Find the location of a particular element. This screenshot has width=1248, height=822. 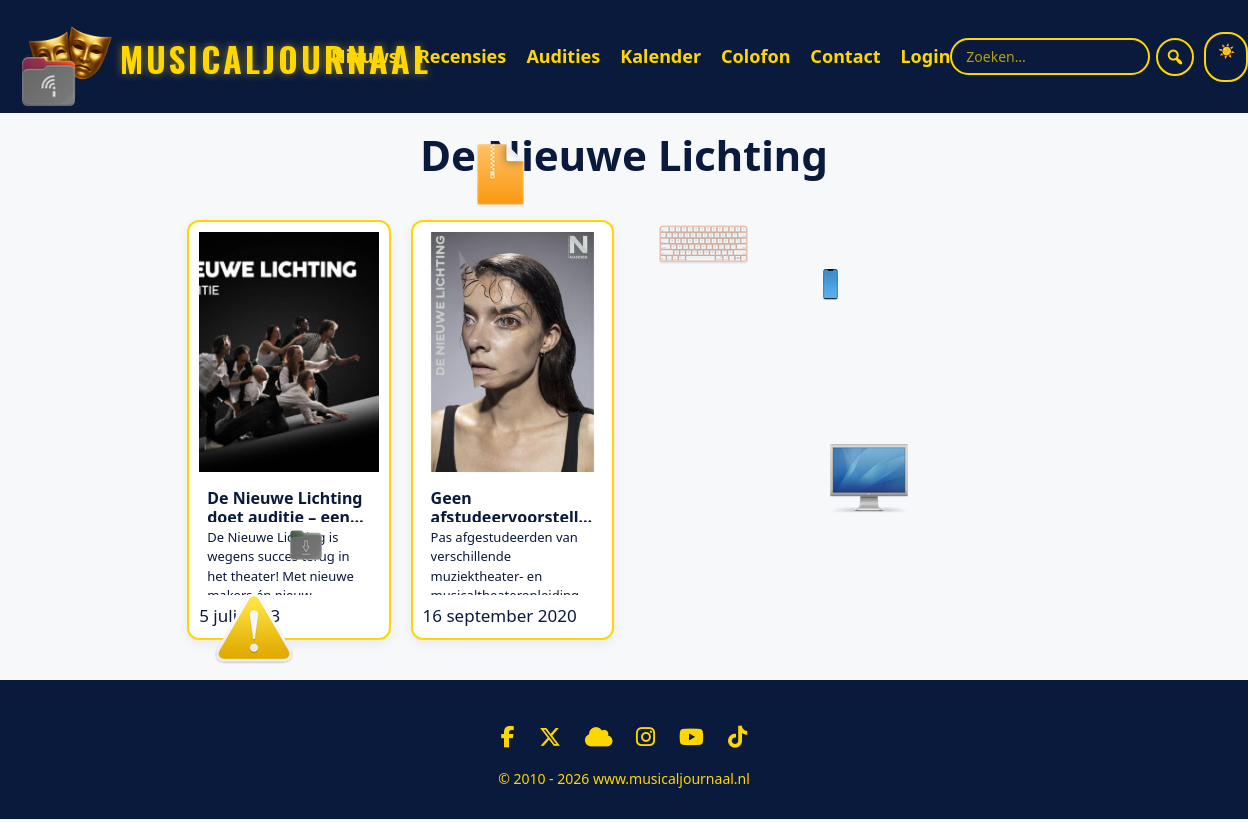

iPhone 13 Pro device icon is located at coordinates (830, 284).